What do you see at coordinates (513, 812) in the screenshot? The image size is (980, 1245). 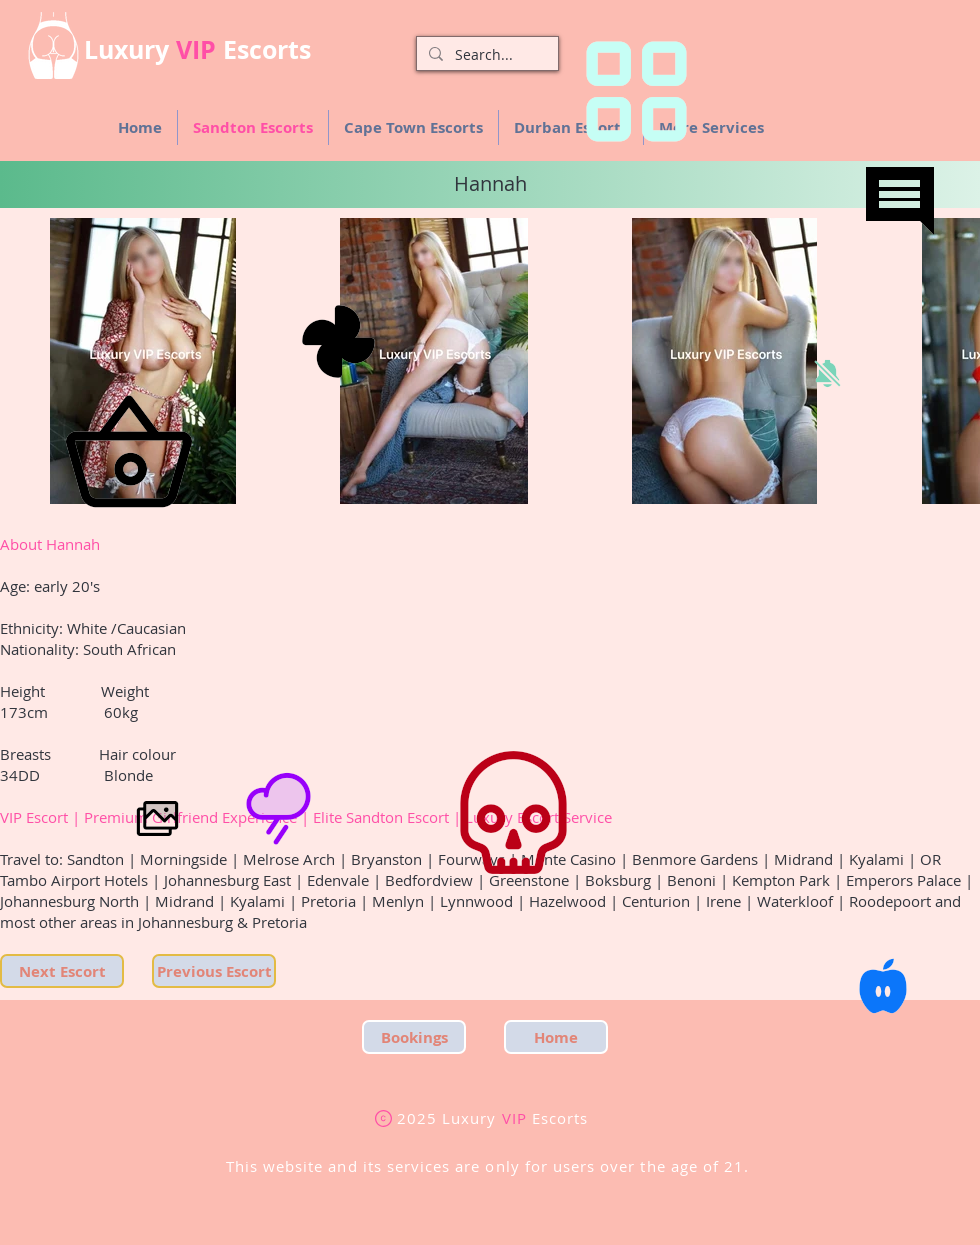 I see `indicates dangerous or harmful content` at bounding box center [513, 812].